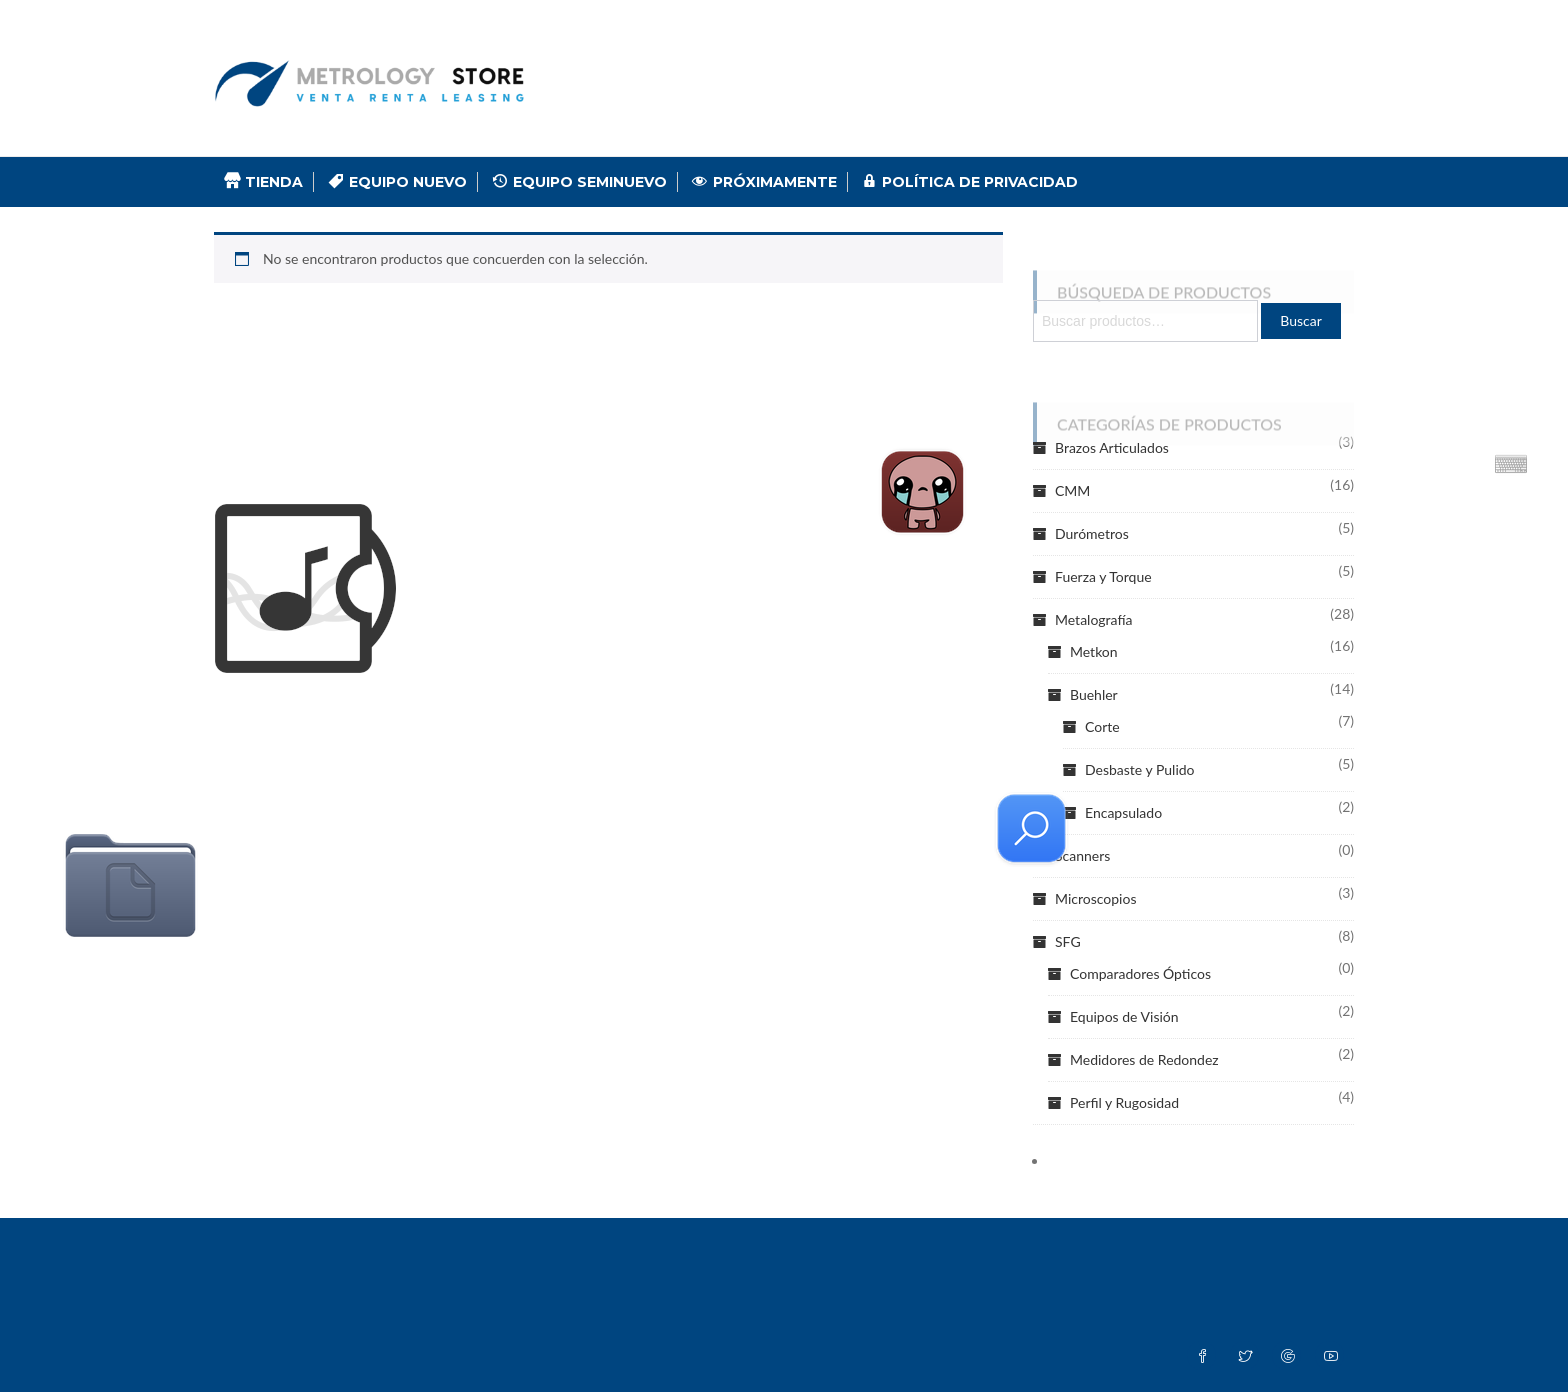 The width and height of the screenshot is (1568, 1392). Describe the element at coordinates (130, 885) in the screenshot. I see `open your documents folder` at that location.